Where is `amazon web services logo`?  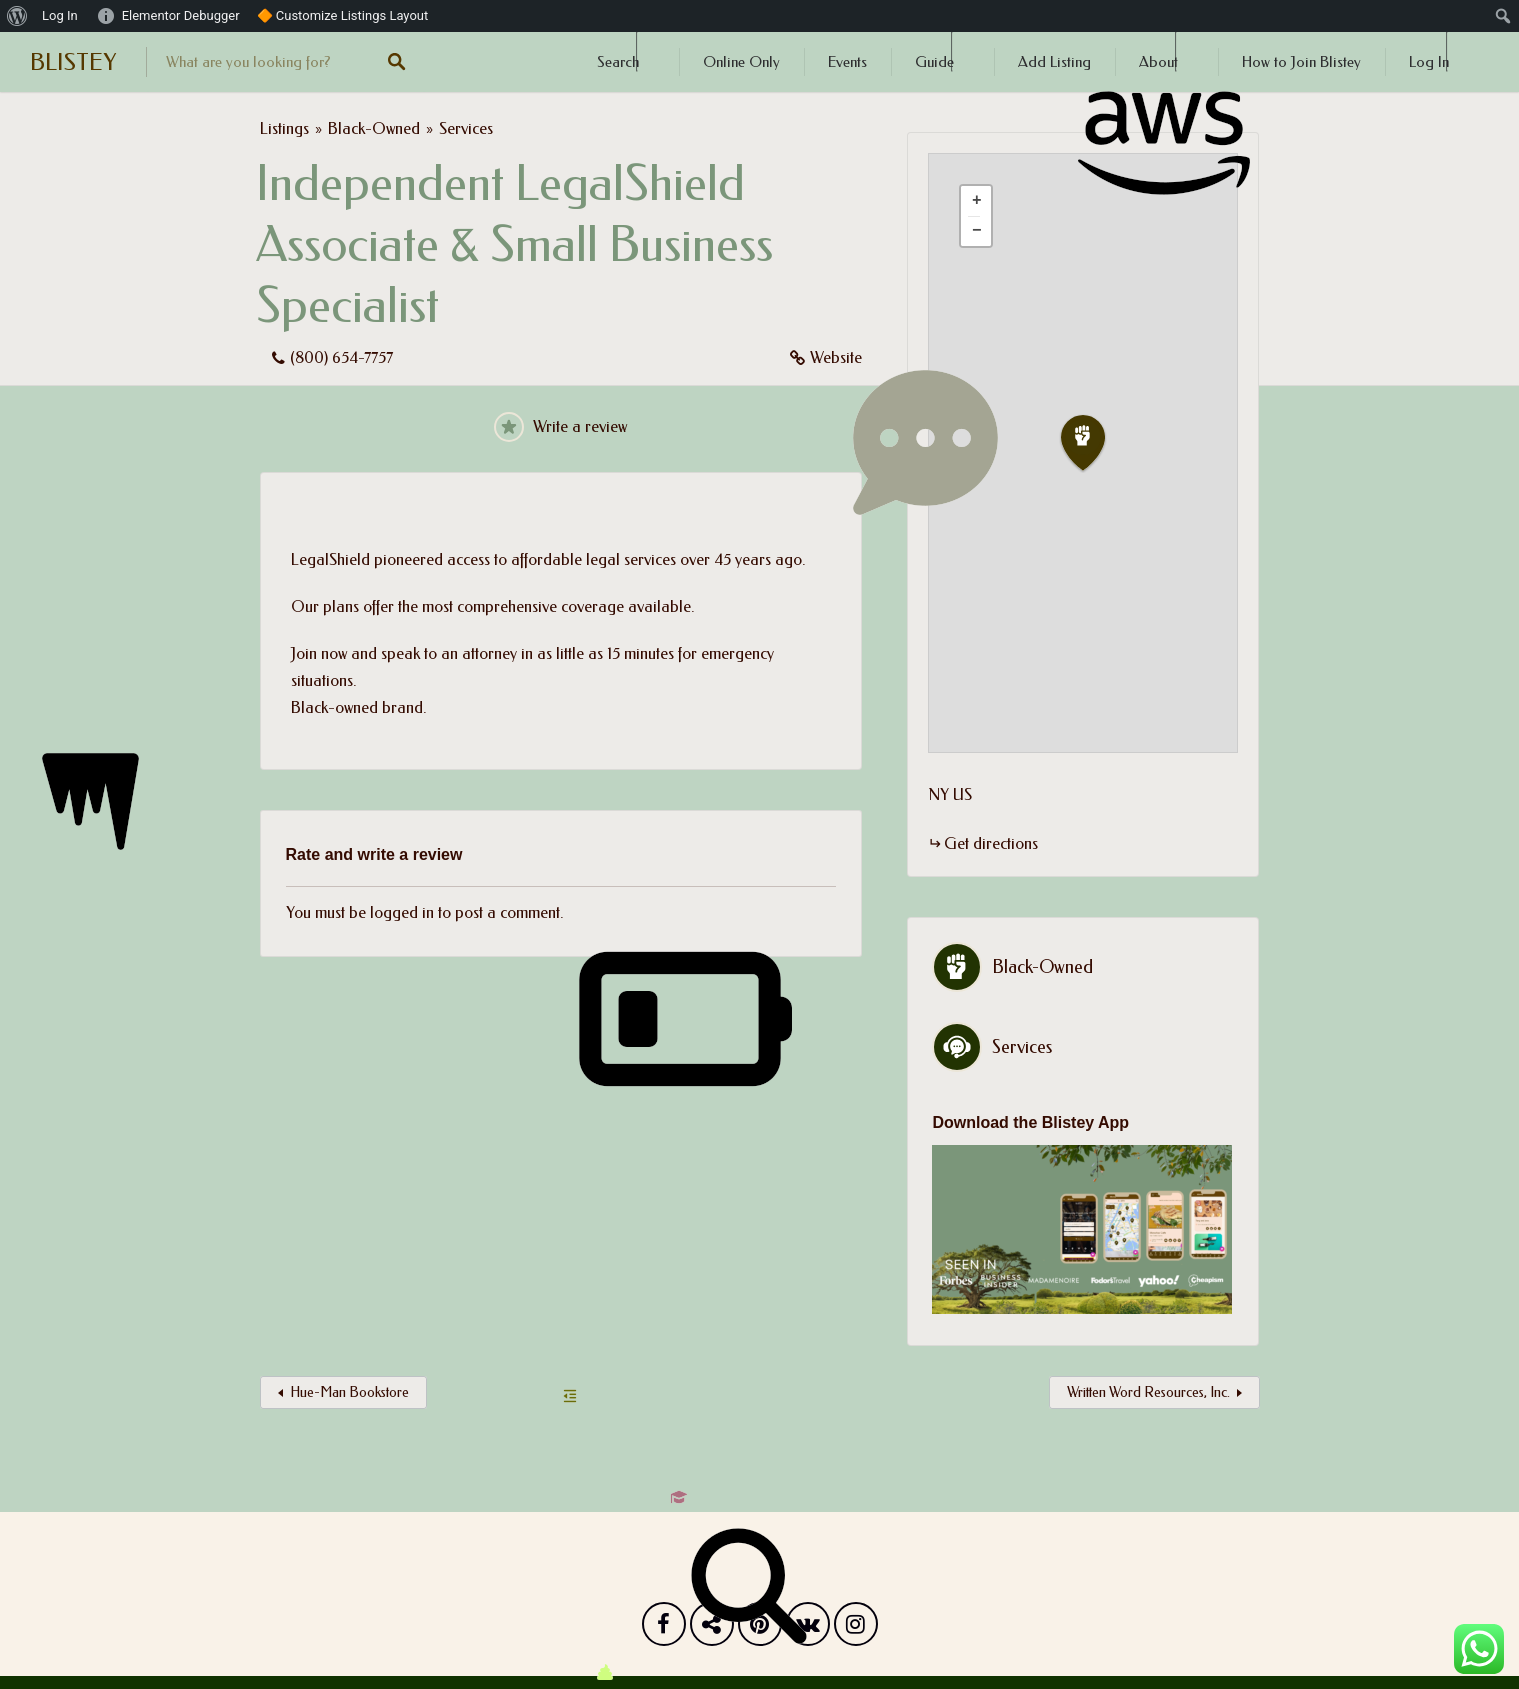
amazon web services logo is located at coordinates (1164, 143).